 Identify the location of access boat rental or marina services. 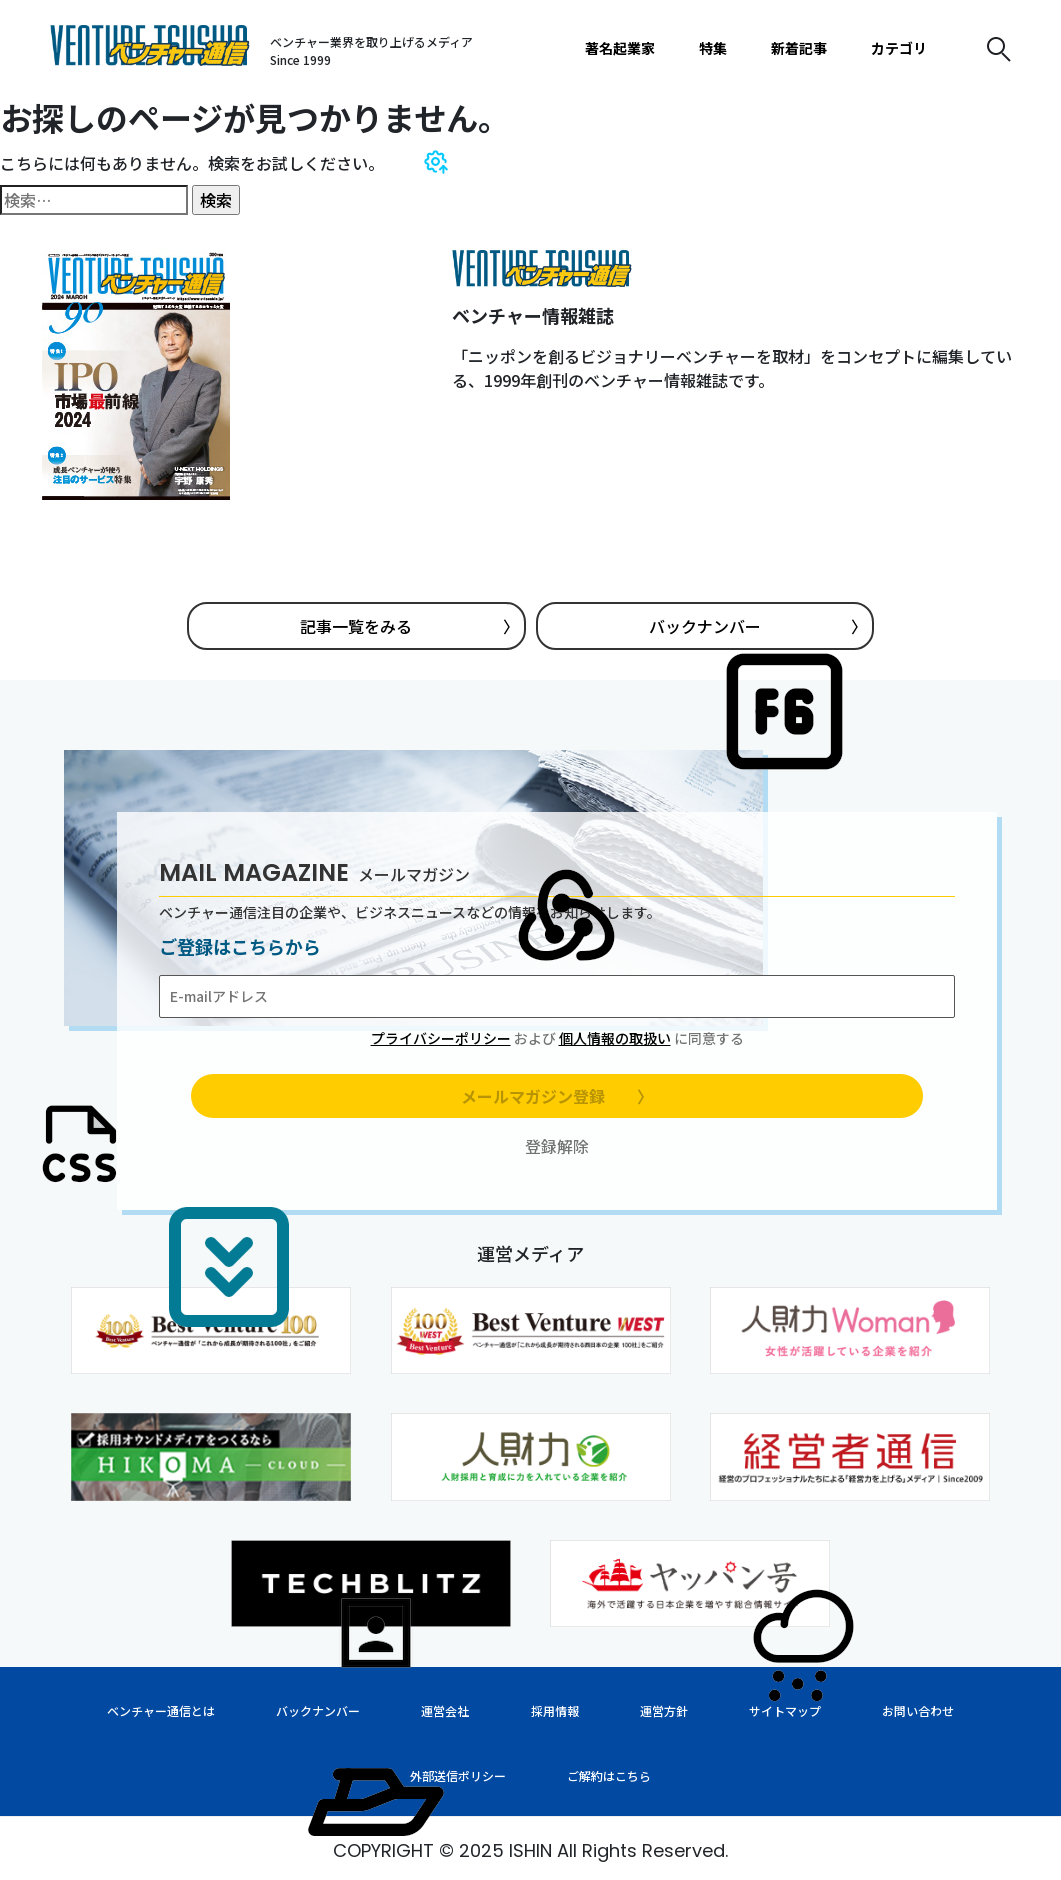
(376, 1799).